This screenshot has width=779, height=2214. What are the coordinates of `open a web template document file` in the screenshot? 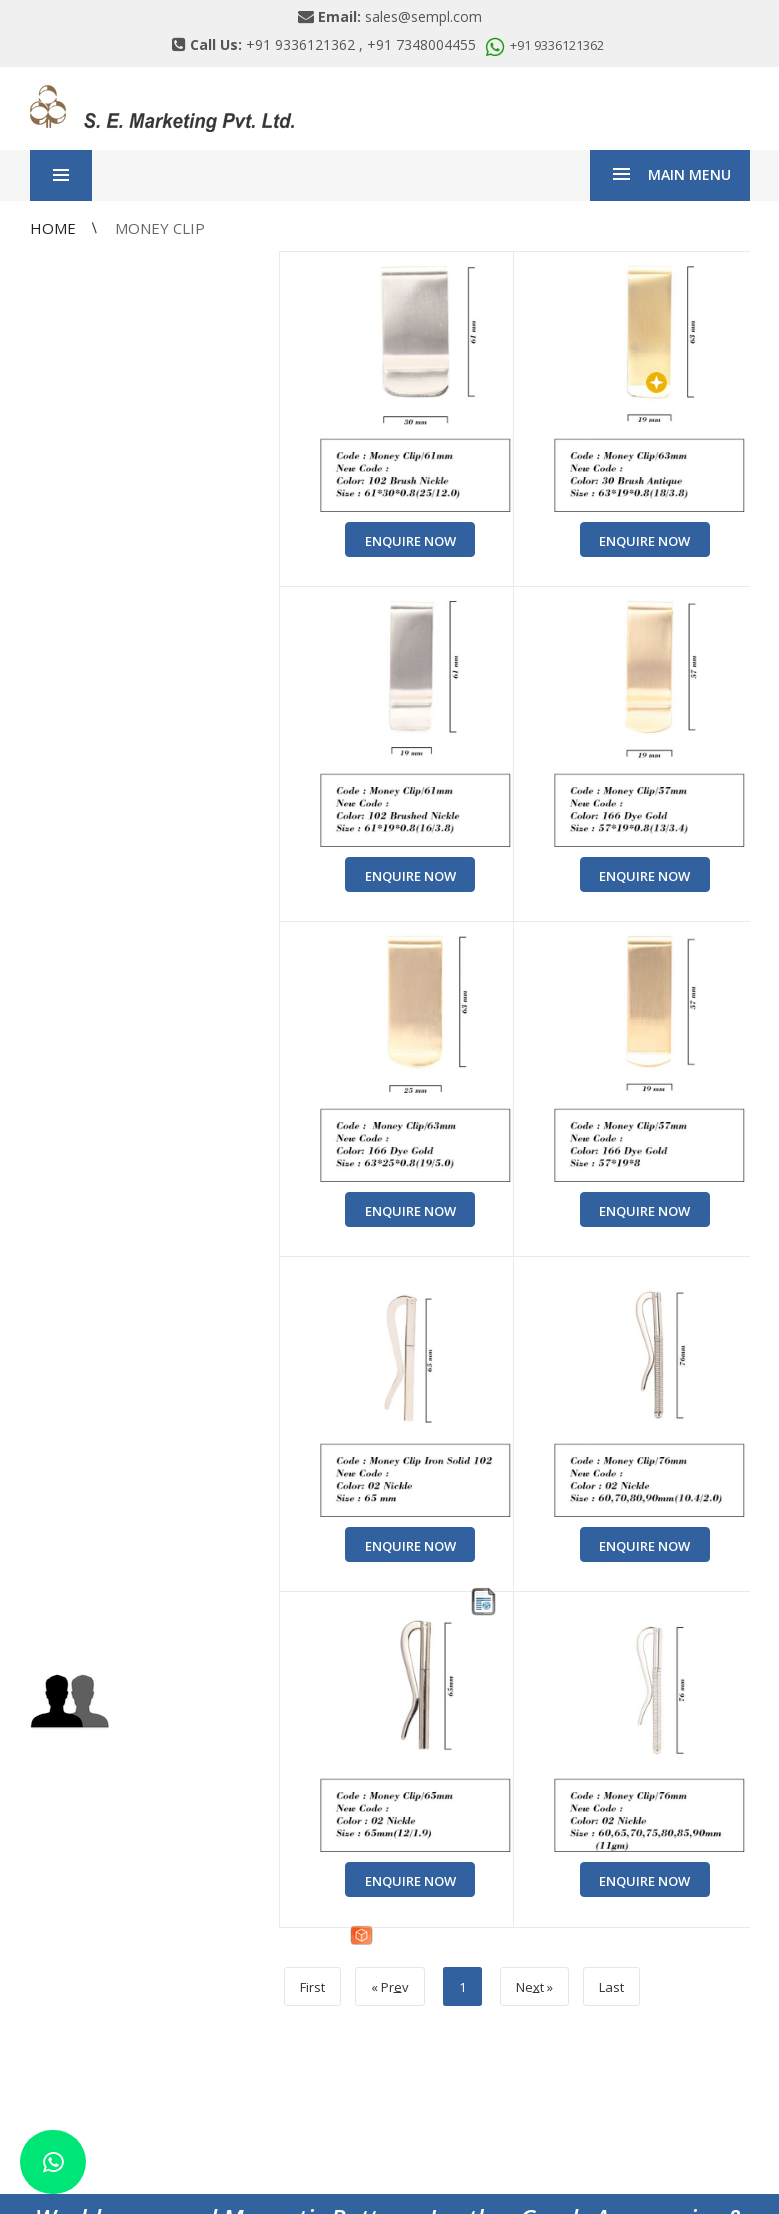 It's located at (483, 1601).